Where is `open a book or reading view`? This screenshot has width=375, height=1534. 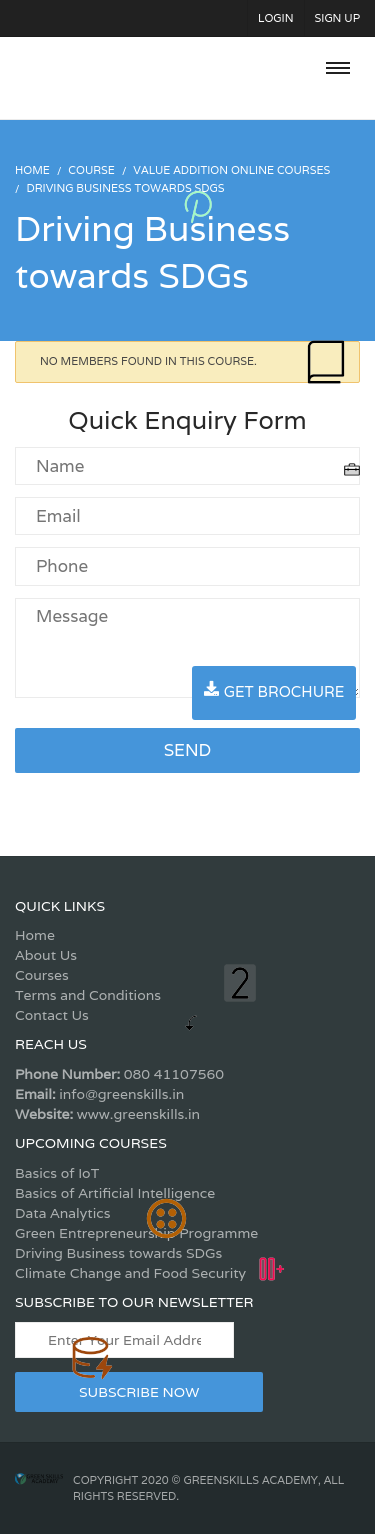 open a book or reading view is located at coordinates (326, 362).